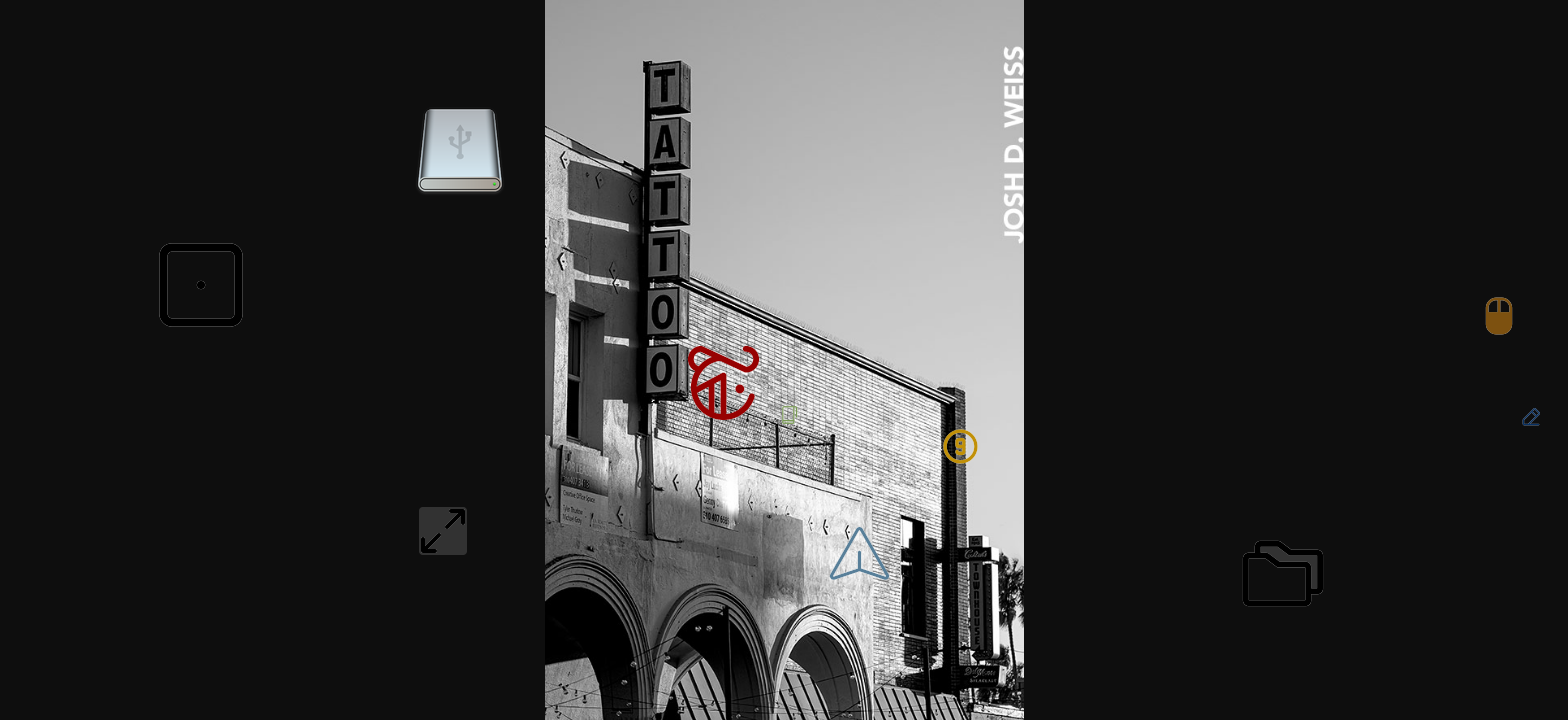 The image size is (1568, 720). I want to click on access connected USB storage device, so click(460, 151).